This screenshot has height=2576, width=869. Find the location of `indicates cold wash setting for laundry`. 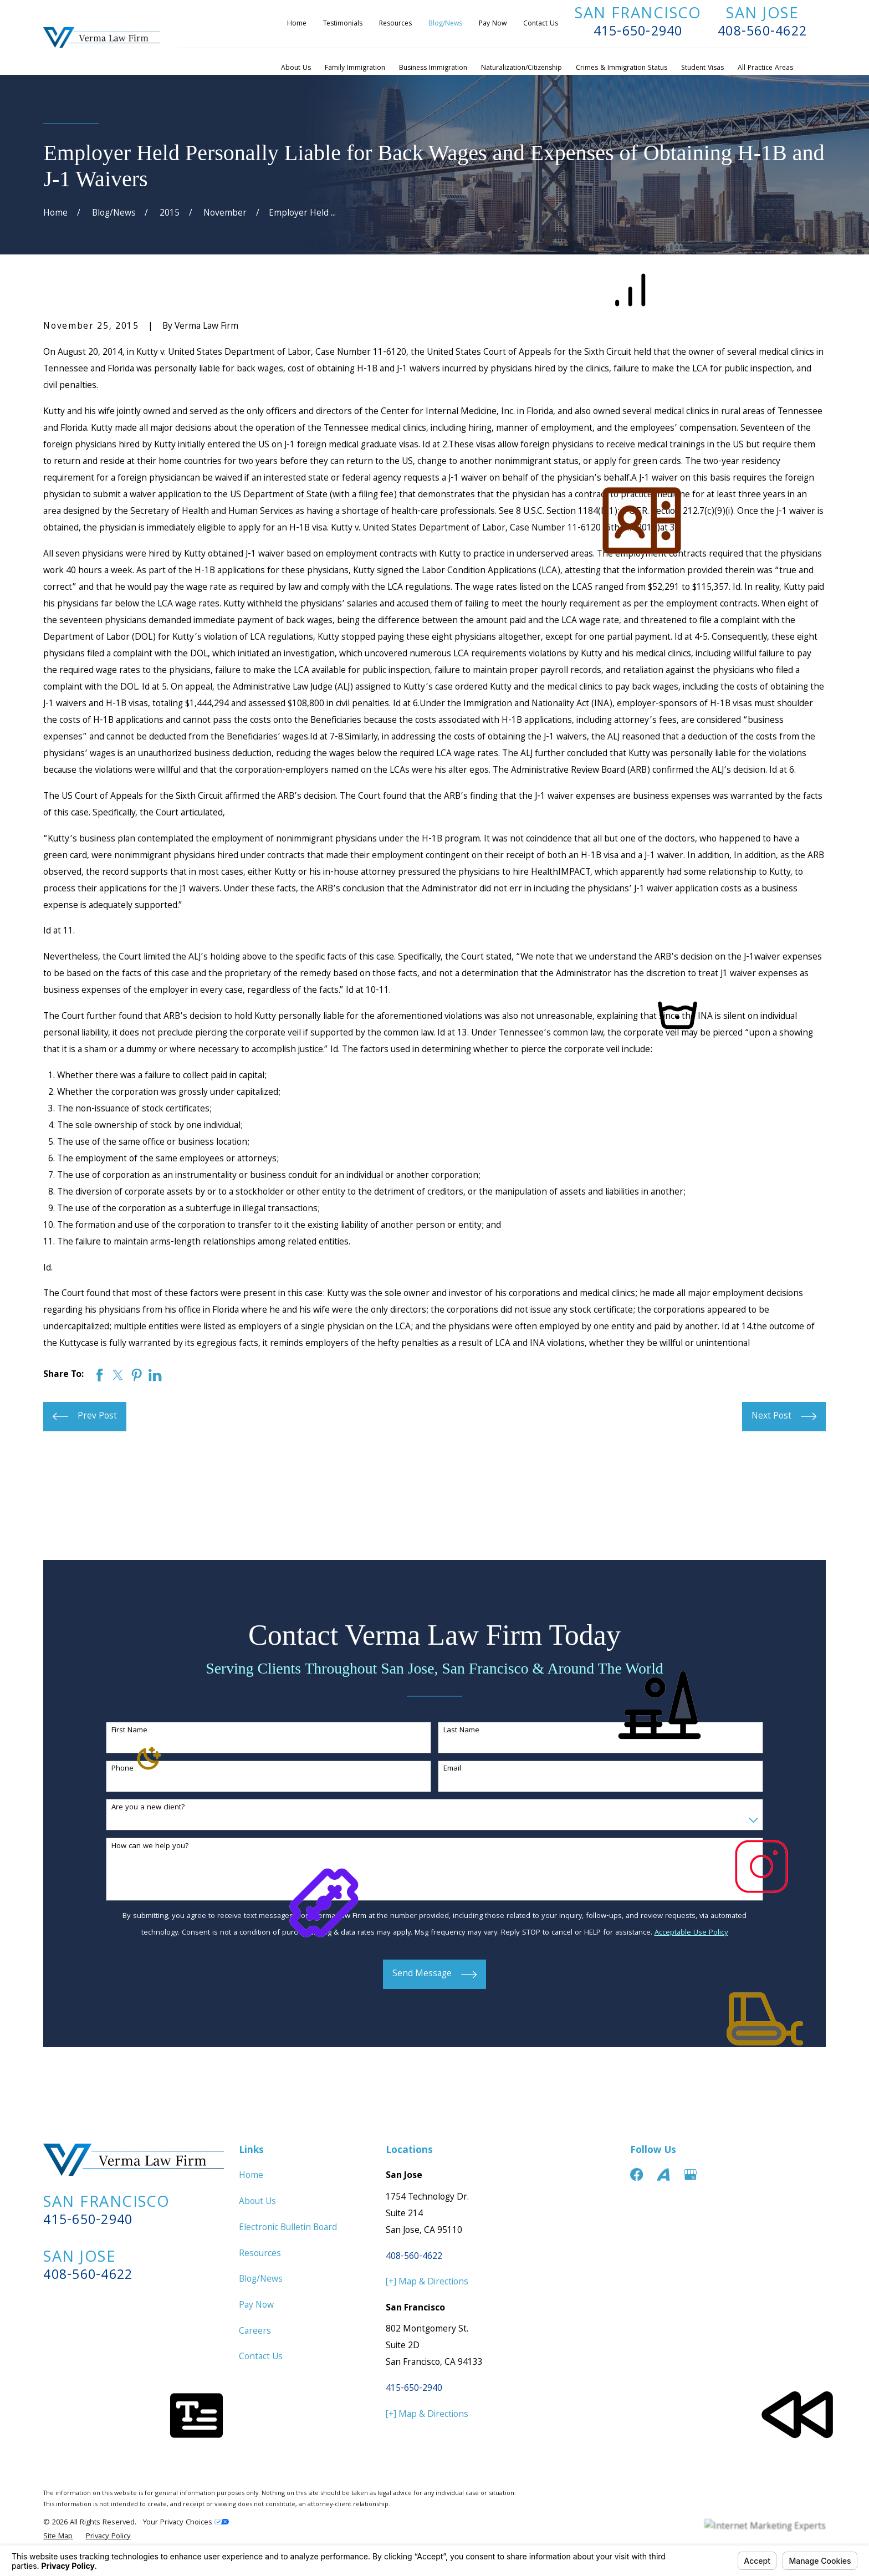

indicates cold wash setting for laundry is located at coordinates (677, 1015).